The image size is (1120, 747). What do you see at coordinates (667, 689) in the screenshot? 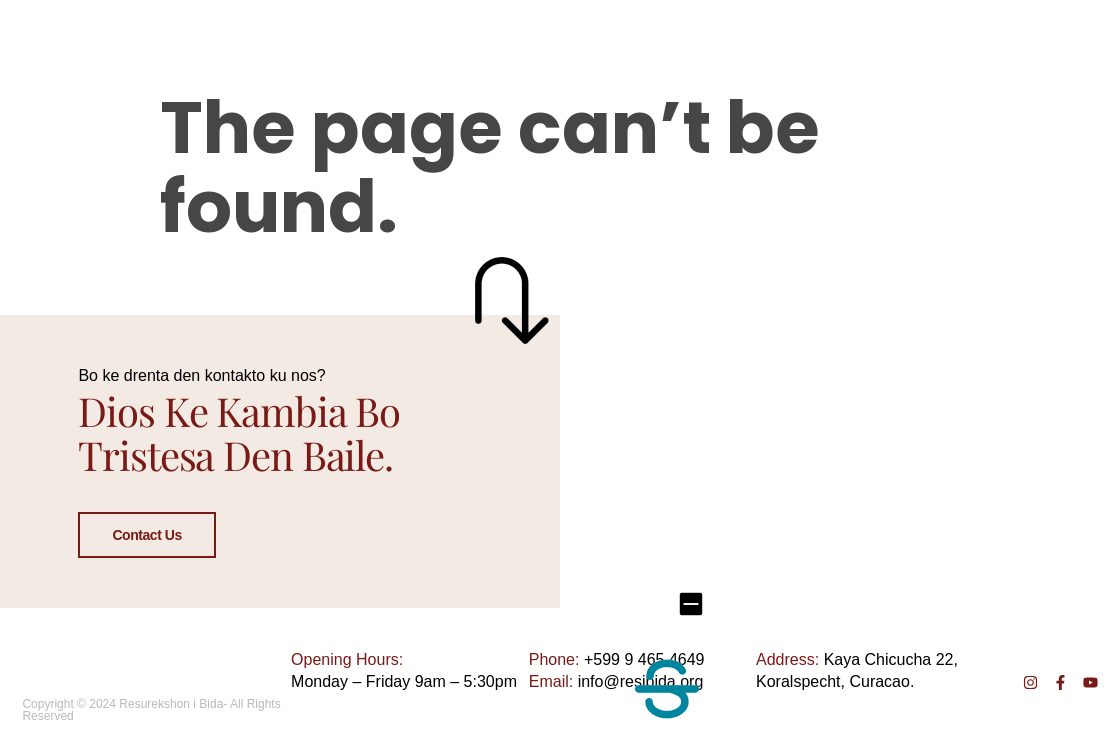
I see `apply strikethrough formatting to selected text` at bounding box center [667, 689].